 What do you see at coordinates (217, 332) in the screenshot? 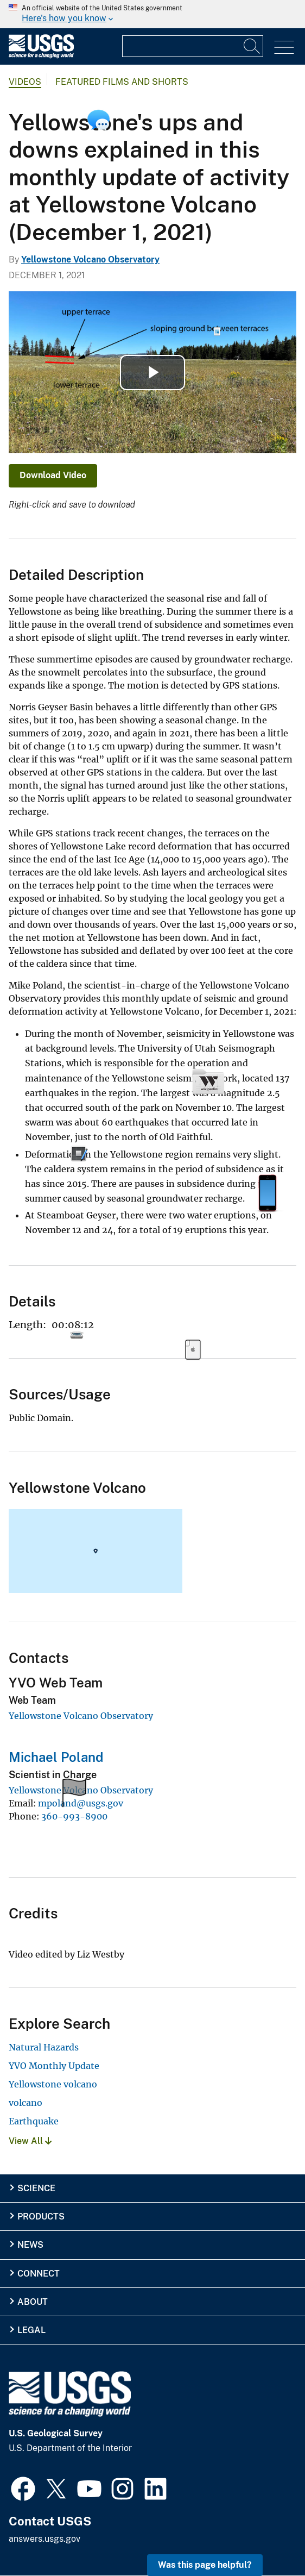
I see `a web template or HTML document file` at bounding box center [217, 332].